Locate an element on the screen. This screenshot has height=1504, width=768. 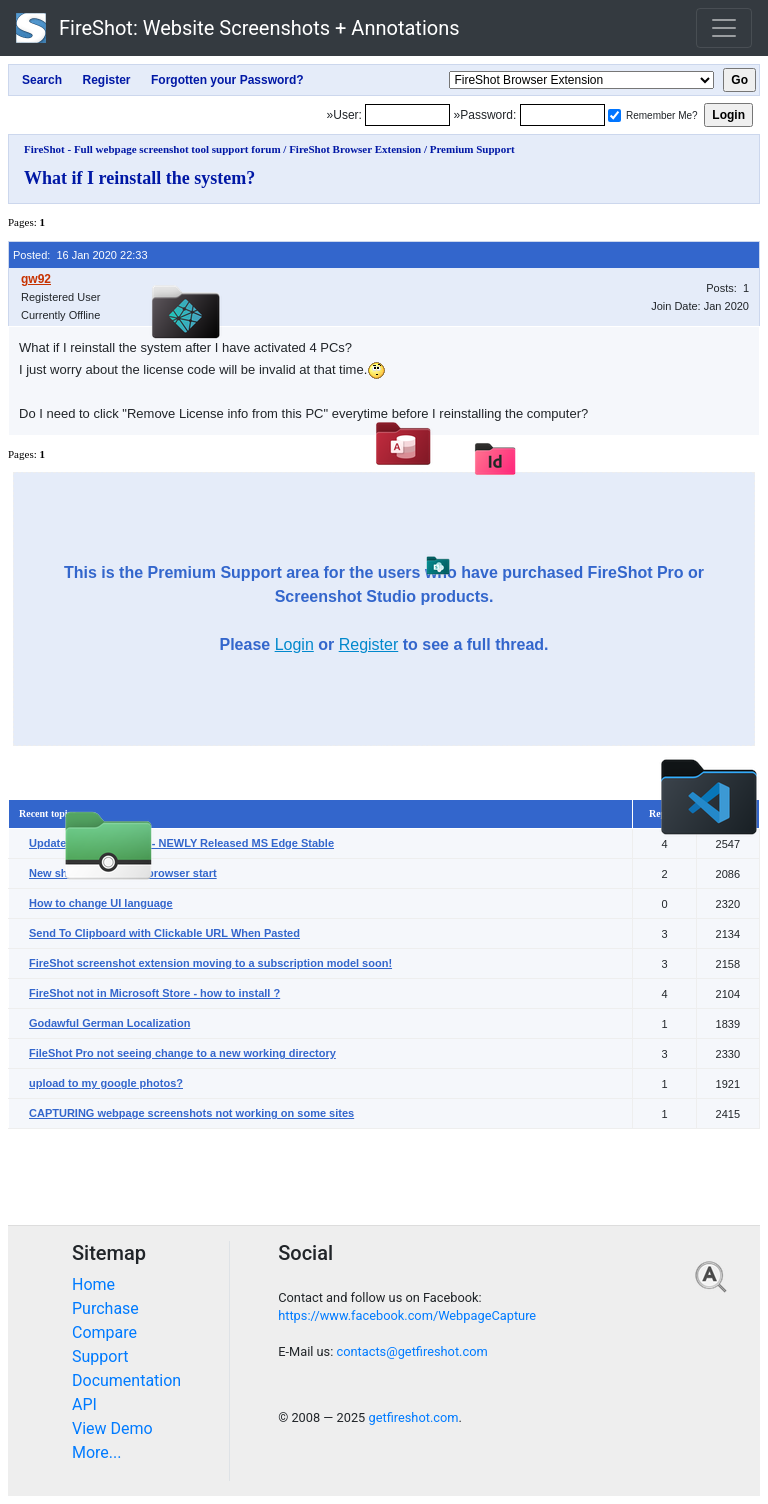
folder containing Netlify project files is located at coordinates (185, 313).